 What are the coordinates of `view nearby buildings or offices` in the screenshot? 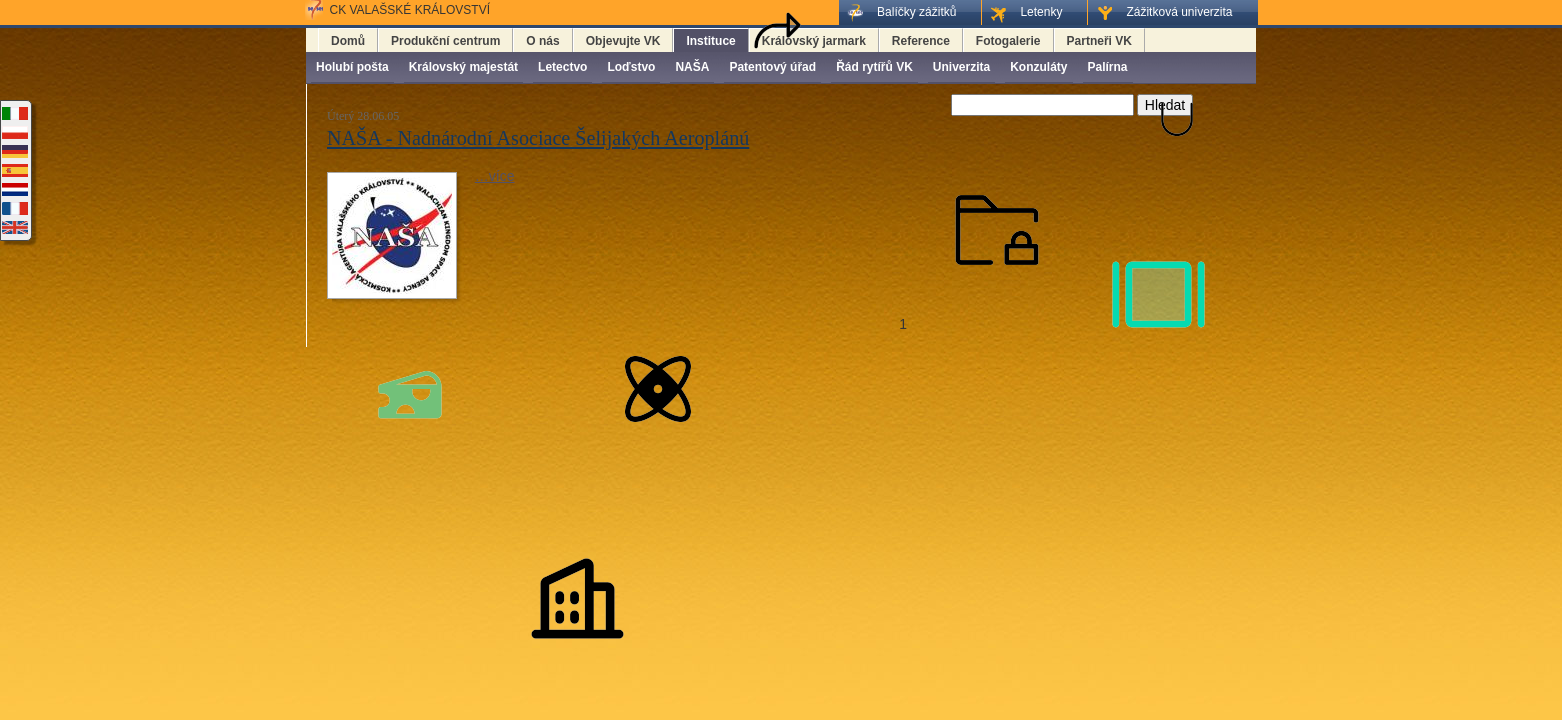 It's located at (577, 601).